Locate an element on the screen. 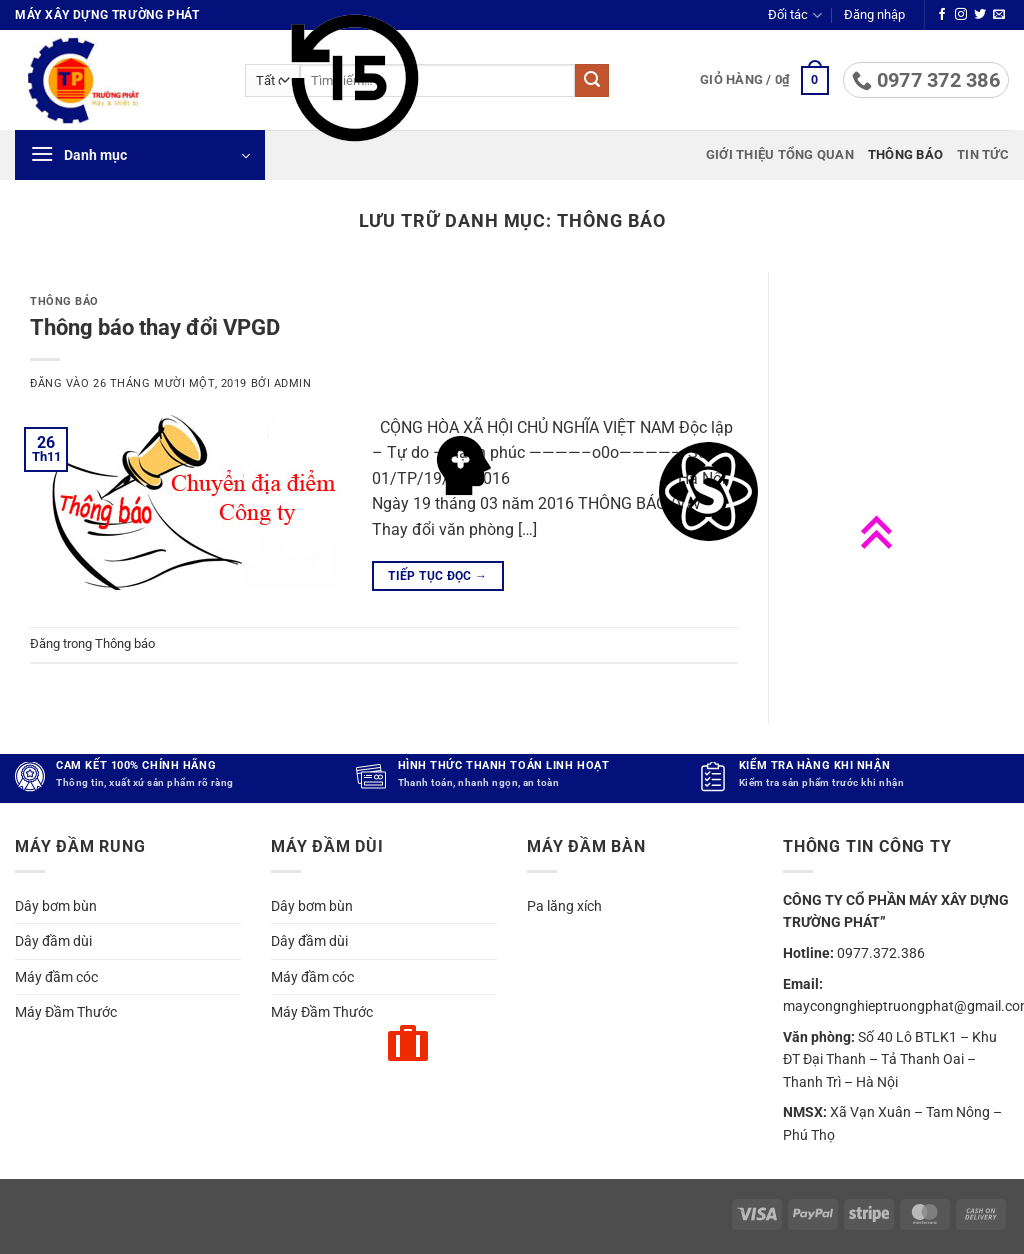 This screenshot has height=1254, width=1024. rewind 15 seconds is located at coordinates (355, 78).